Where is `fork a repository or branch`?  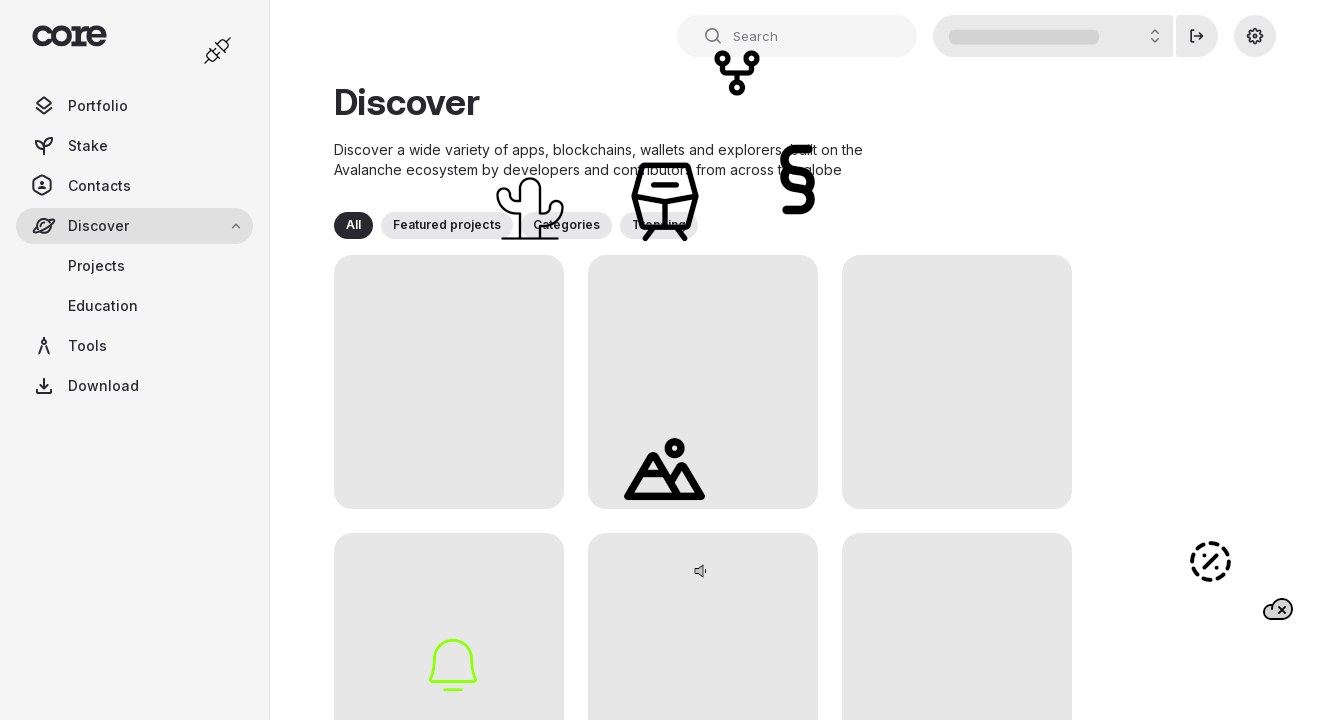 fork a repository or branch is located at coordinates (737, 73).